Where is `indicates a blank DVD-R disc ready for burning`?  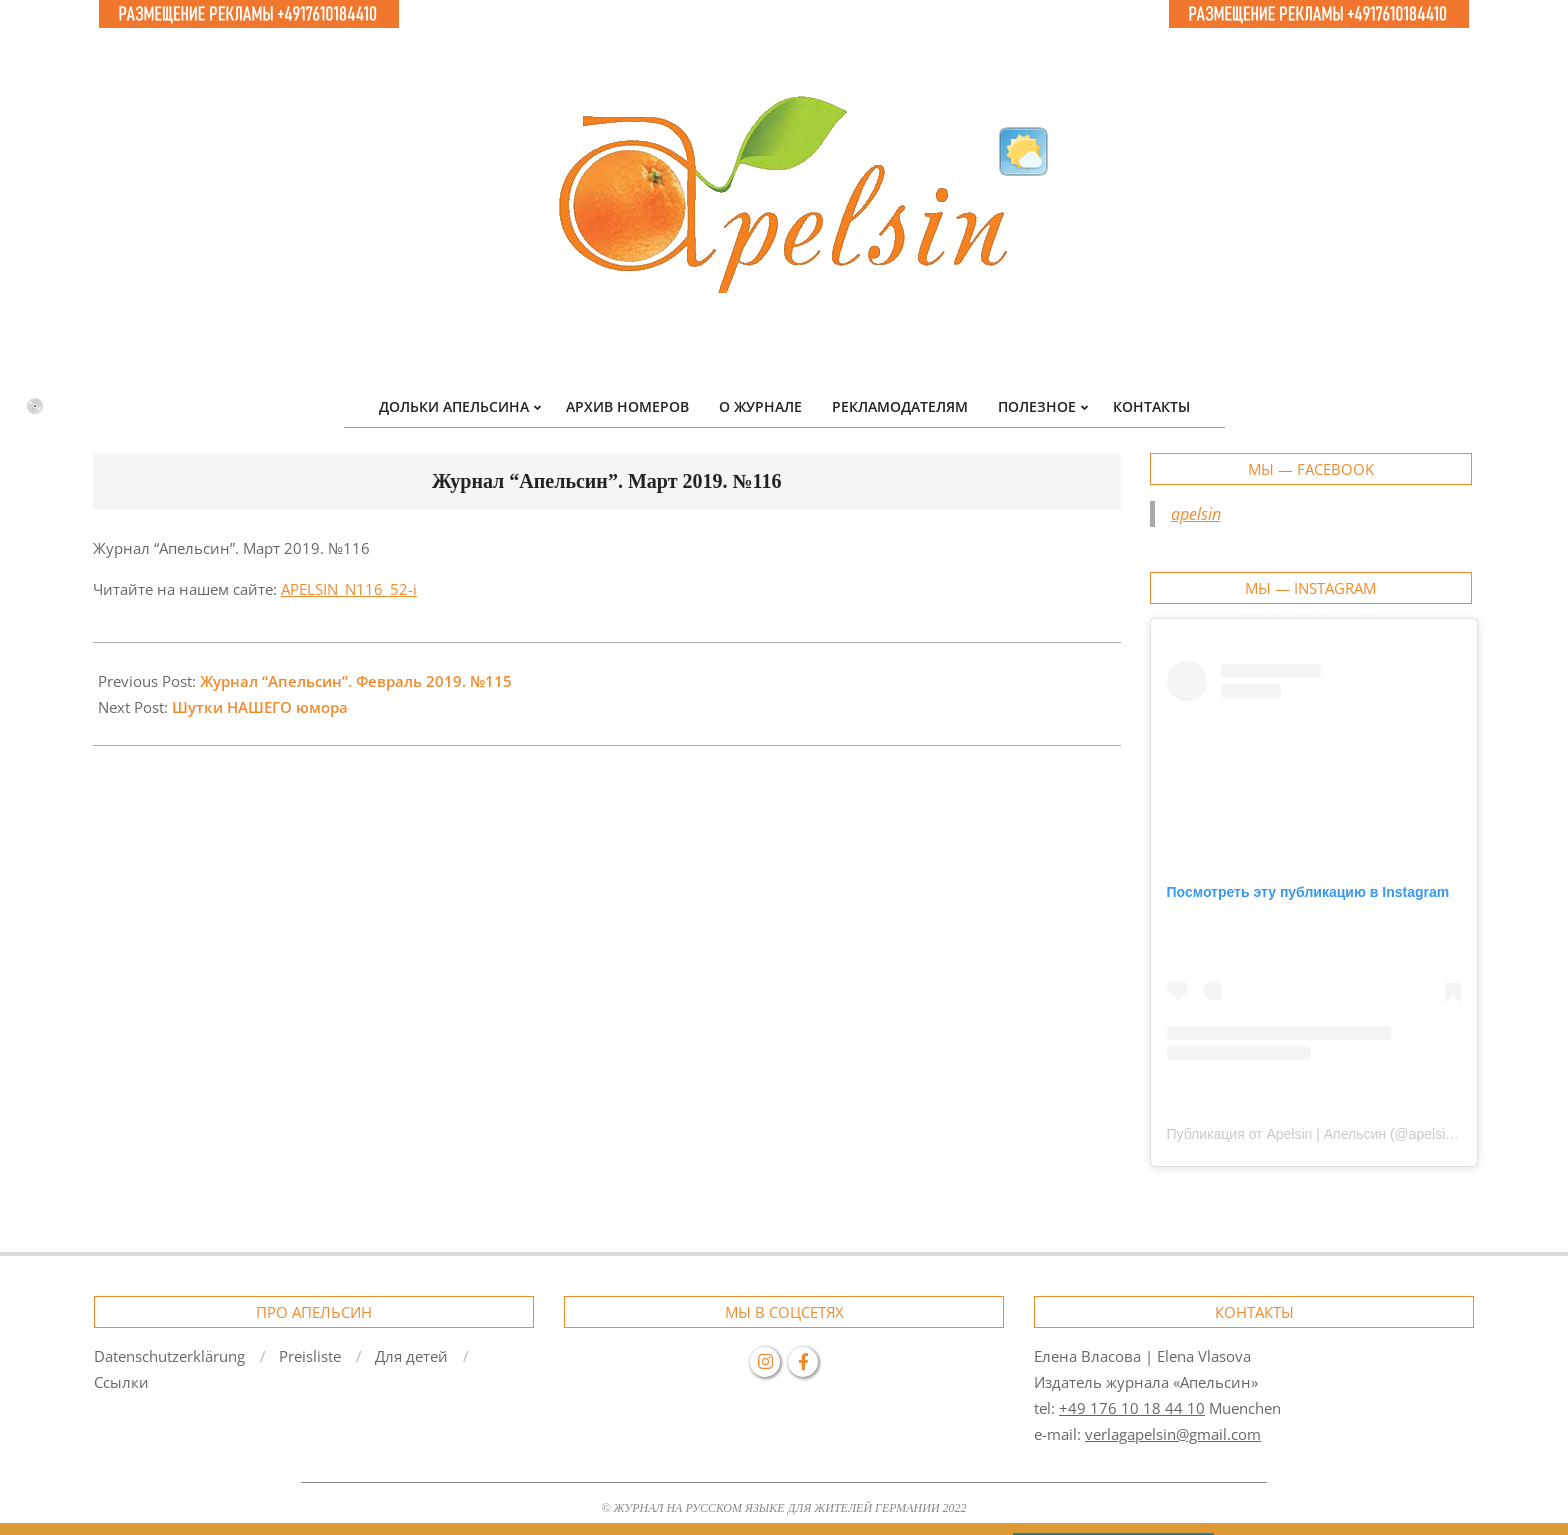 indicates a blank DVD-R disc ready for burning is located at coordinates (35, 406).